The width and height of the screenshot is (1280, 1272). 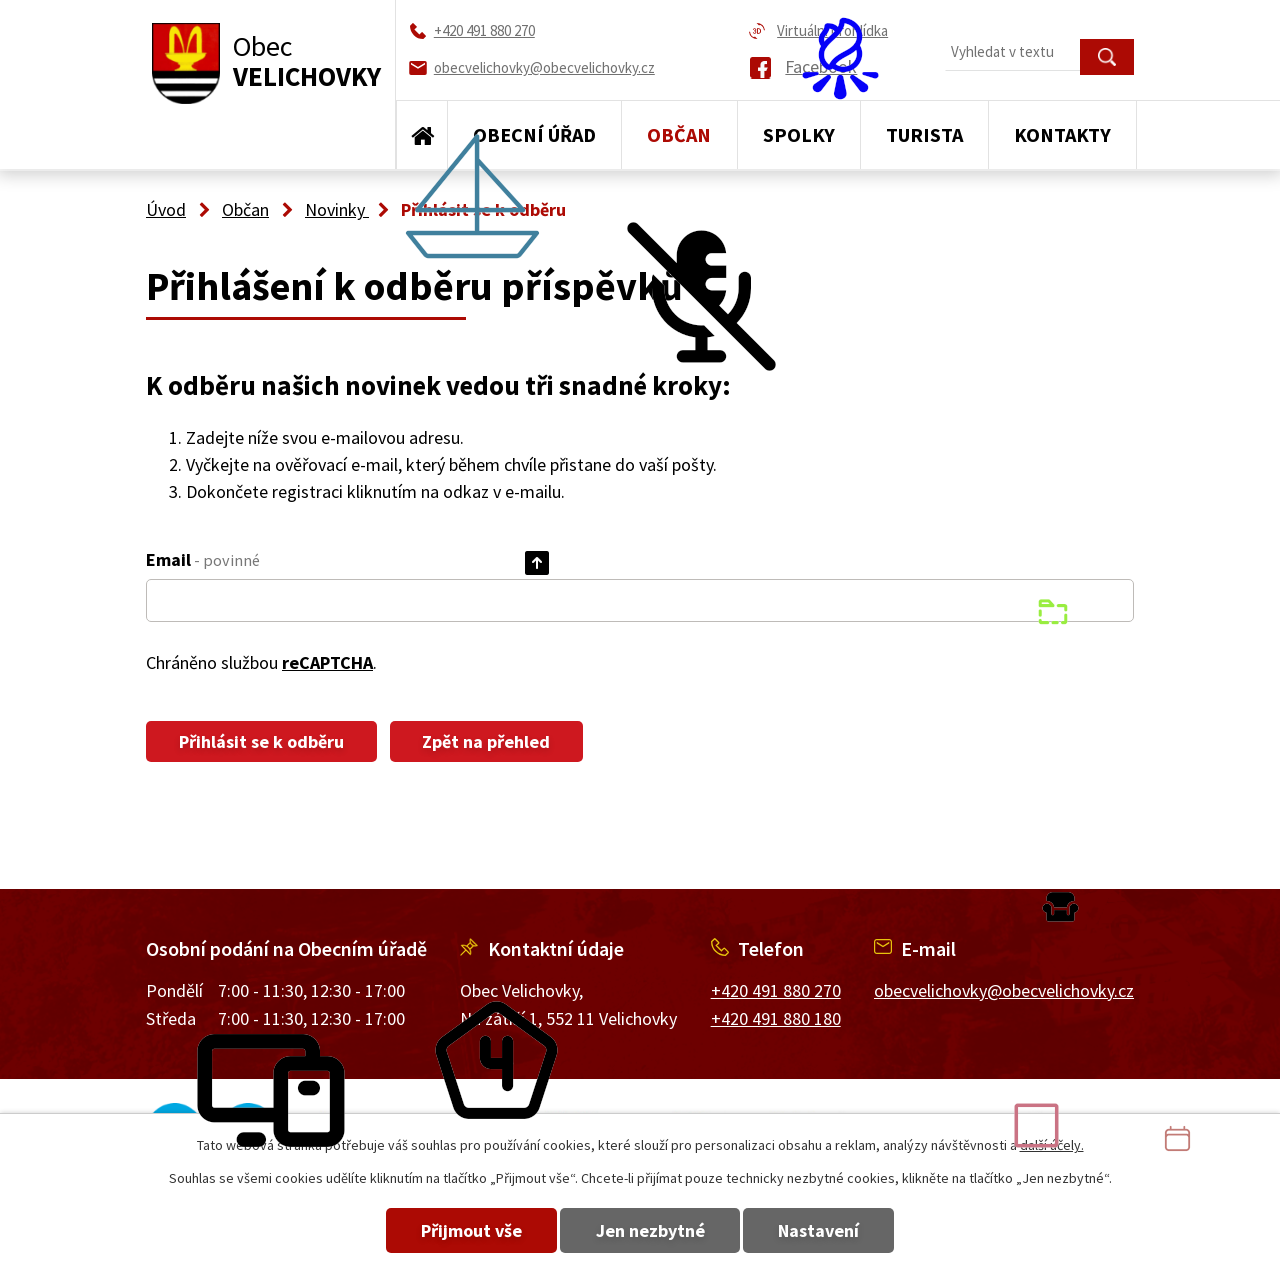 What do you see at coordinates (1036, 1125) in the screenshot?
I see `stop or halt media playback` at bounding box center [1036, 1125].